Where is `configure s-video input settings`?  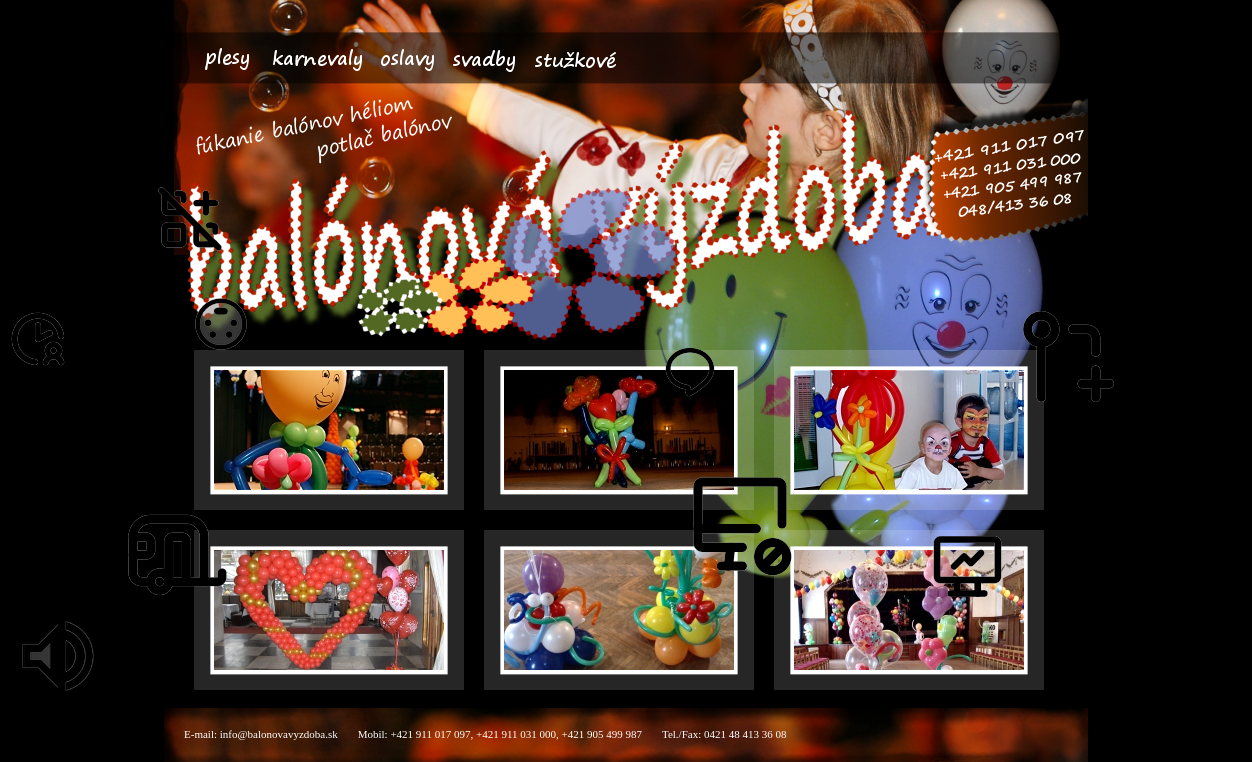 configure s-video input settings is located at coordinates (221, 324).